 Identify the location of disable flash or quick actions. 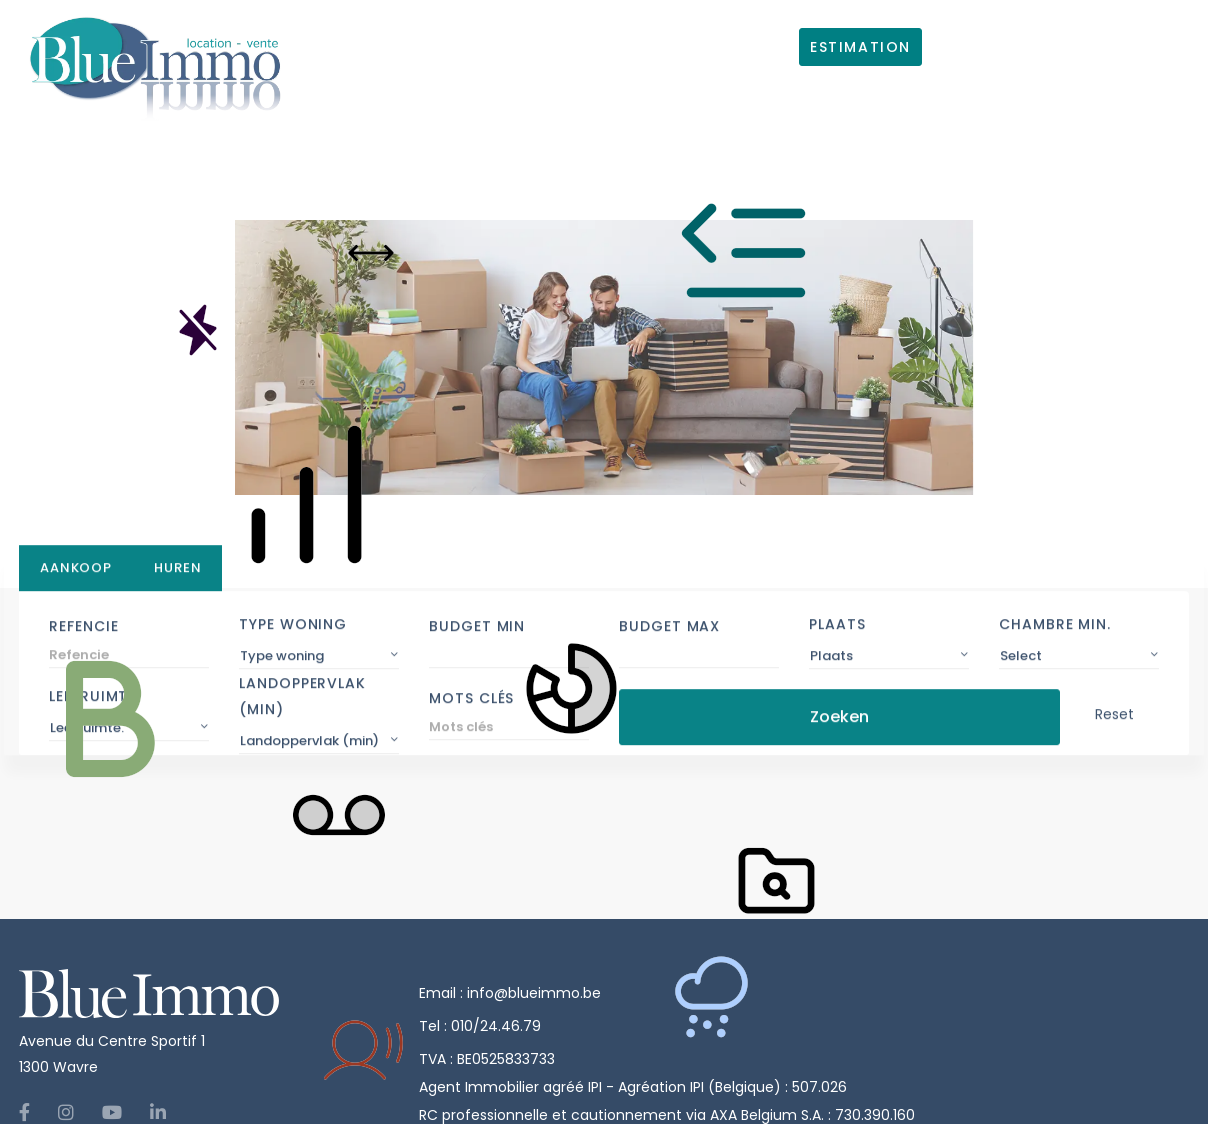
(198, 330).